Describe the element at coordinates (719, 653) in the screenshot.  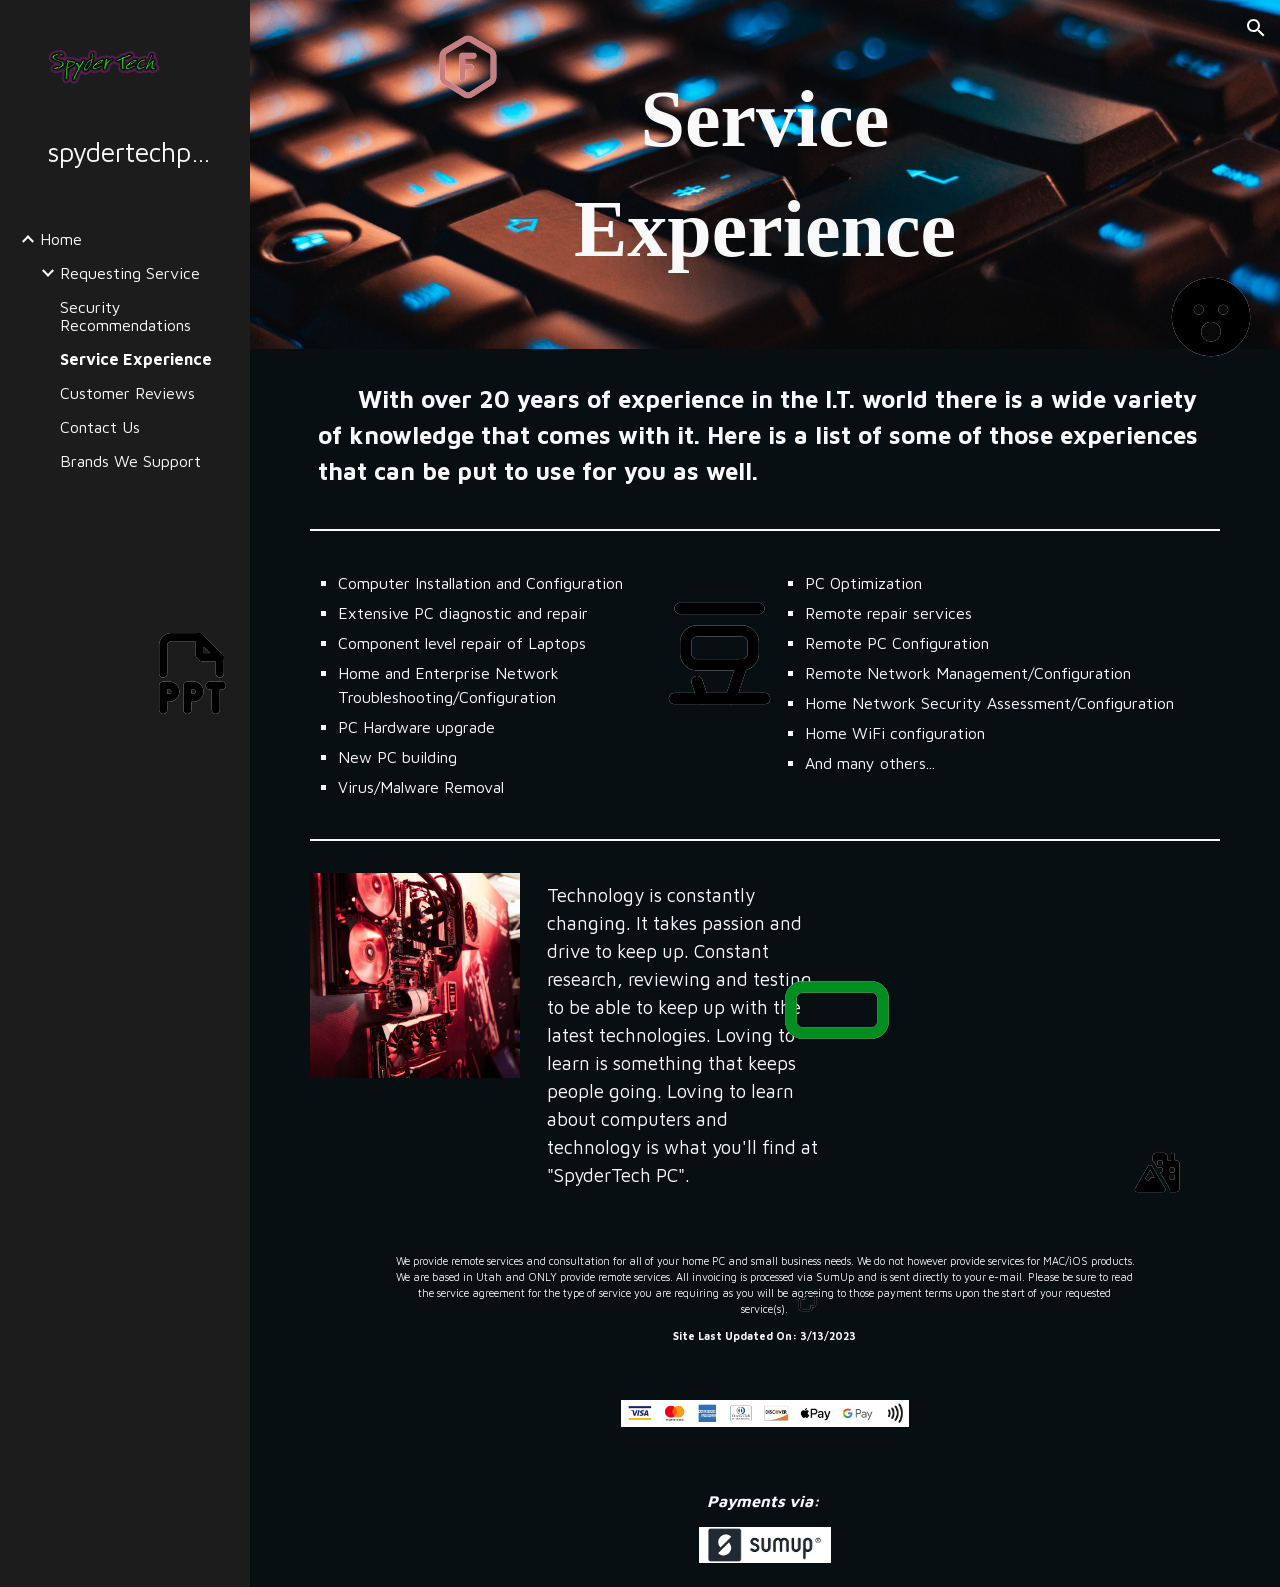
I see `open Douban app` at that location.